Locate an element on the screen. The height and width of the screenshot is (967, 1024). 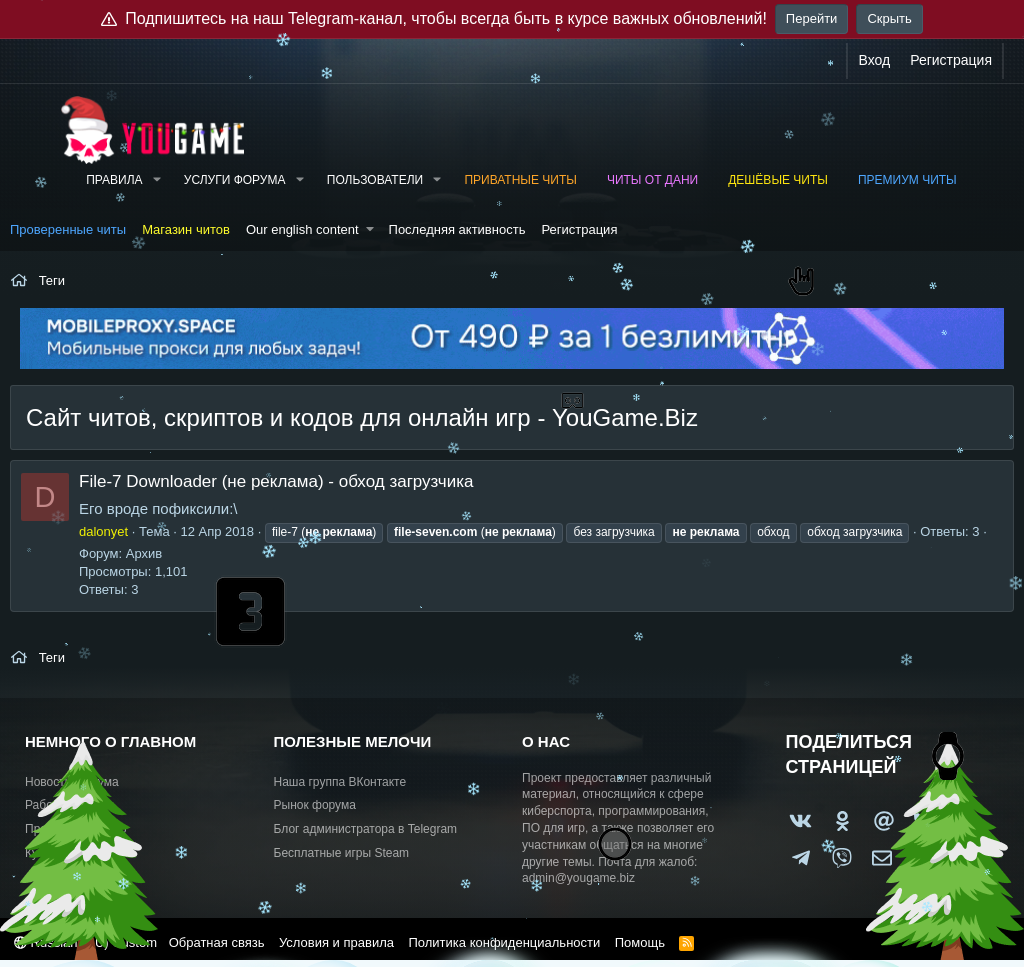
access smartwatch settings or pairing is located at coordinates (948, 756).